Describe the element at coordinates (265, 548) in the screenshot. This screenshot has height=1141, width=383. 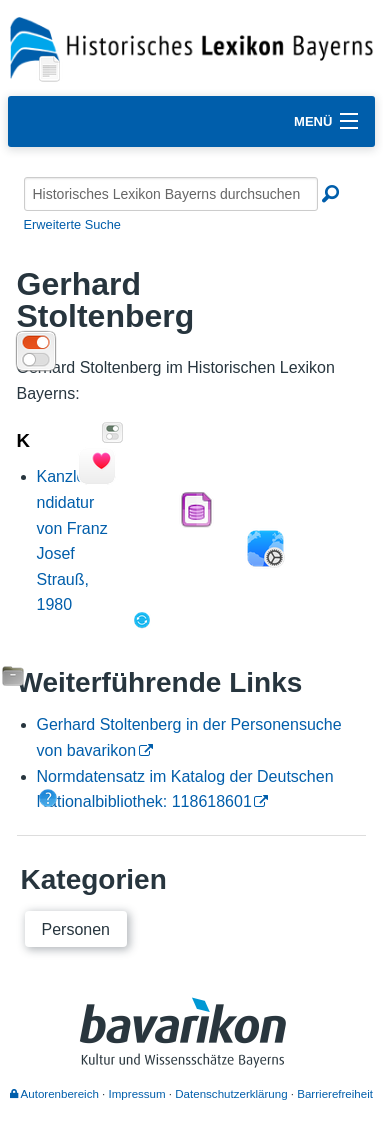
I see `configure network and workgroup settings` at that location.